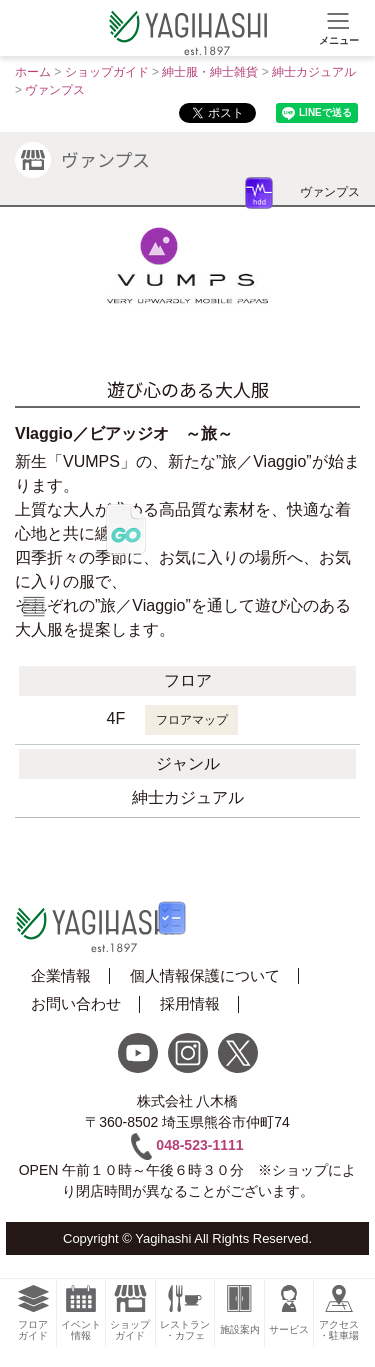 The width and height of the screenshot is (375, 1367). Describe the element at coordinates (259, 193) in the screenshot. I see `virtualbox hard disk drive file` at that location.